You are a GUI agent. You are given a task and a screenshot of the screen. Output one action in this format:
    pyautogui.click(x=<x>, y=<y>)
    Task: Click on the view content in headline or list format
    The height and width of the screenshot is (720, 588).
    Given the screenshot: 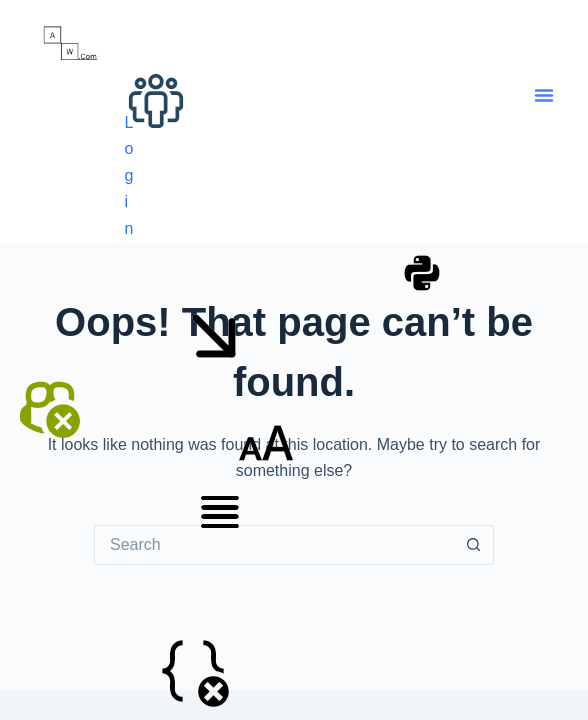 What is the action you would take?
    pyautogui.click(x=220, y=512)
    